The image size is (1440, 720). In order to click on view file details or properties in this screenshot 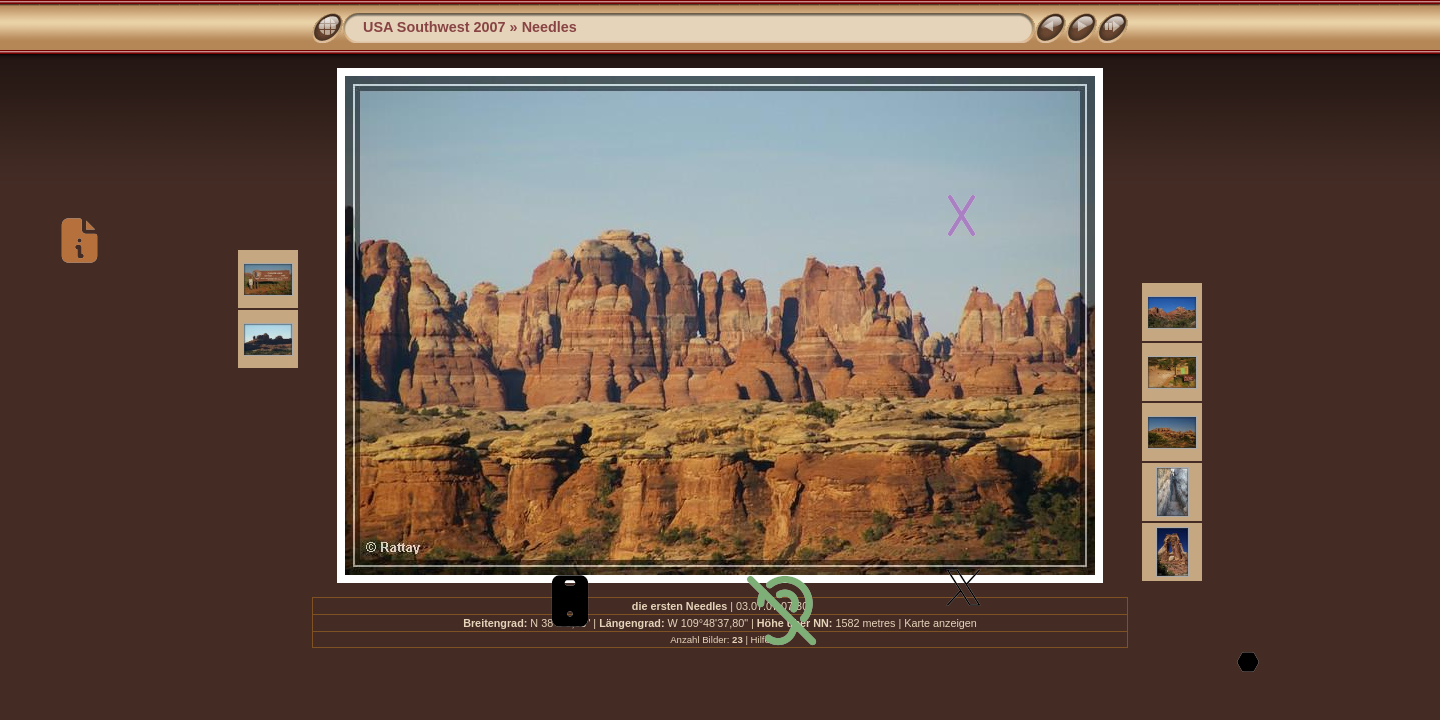, I will do `click(79, 240)`.